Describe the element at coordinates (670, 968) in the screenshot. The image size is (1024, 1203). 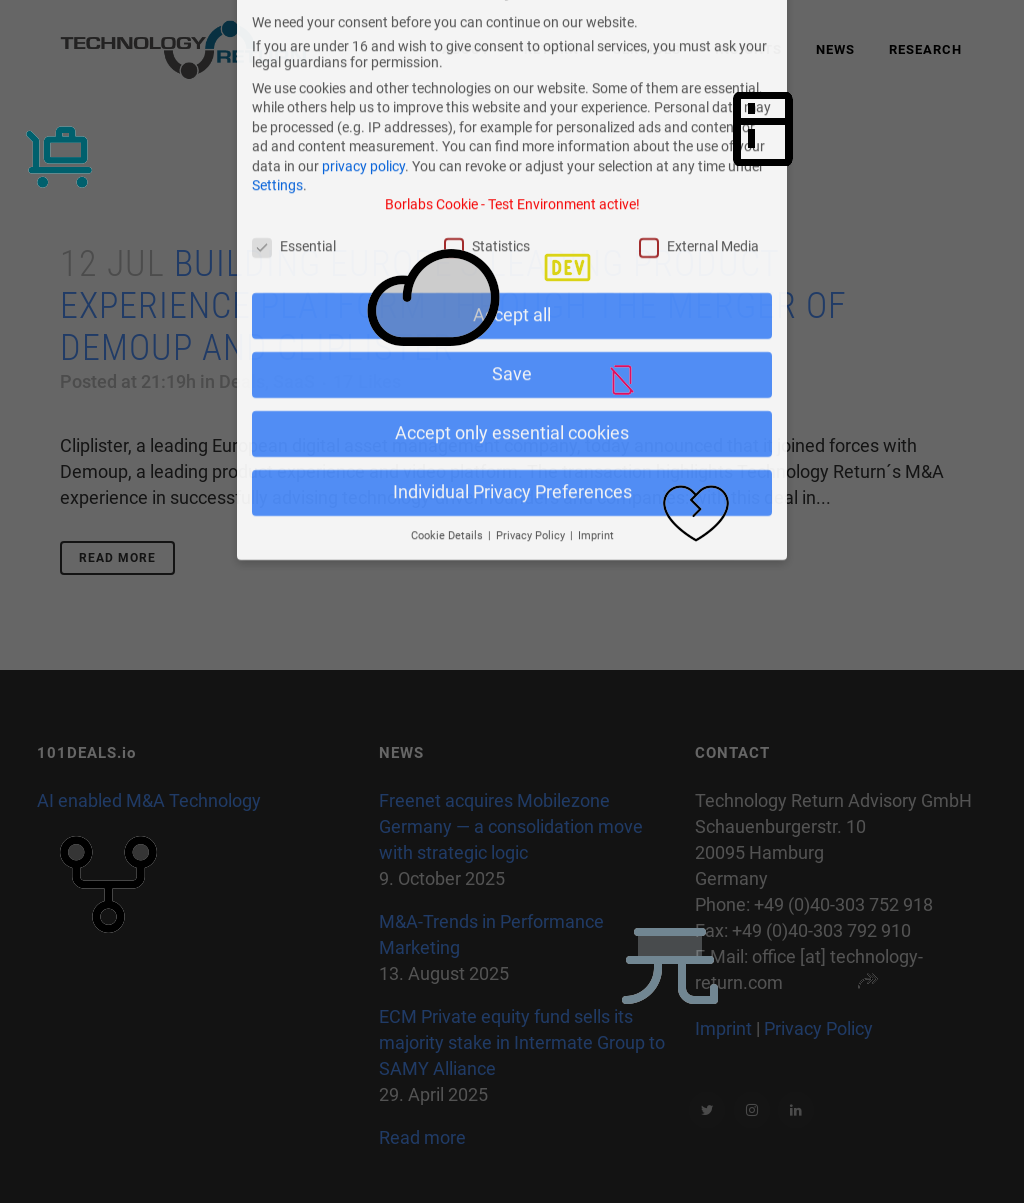
I see `view or convert to chinese yuan currency` at that location.